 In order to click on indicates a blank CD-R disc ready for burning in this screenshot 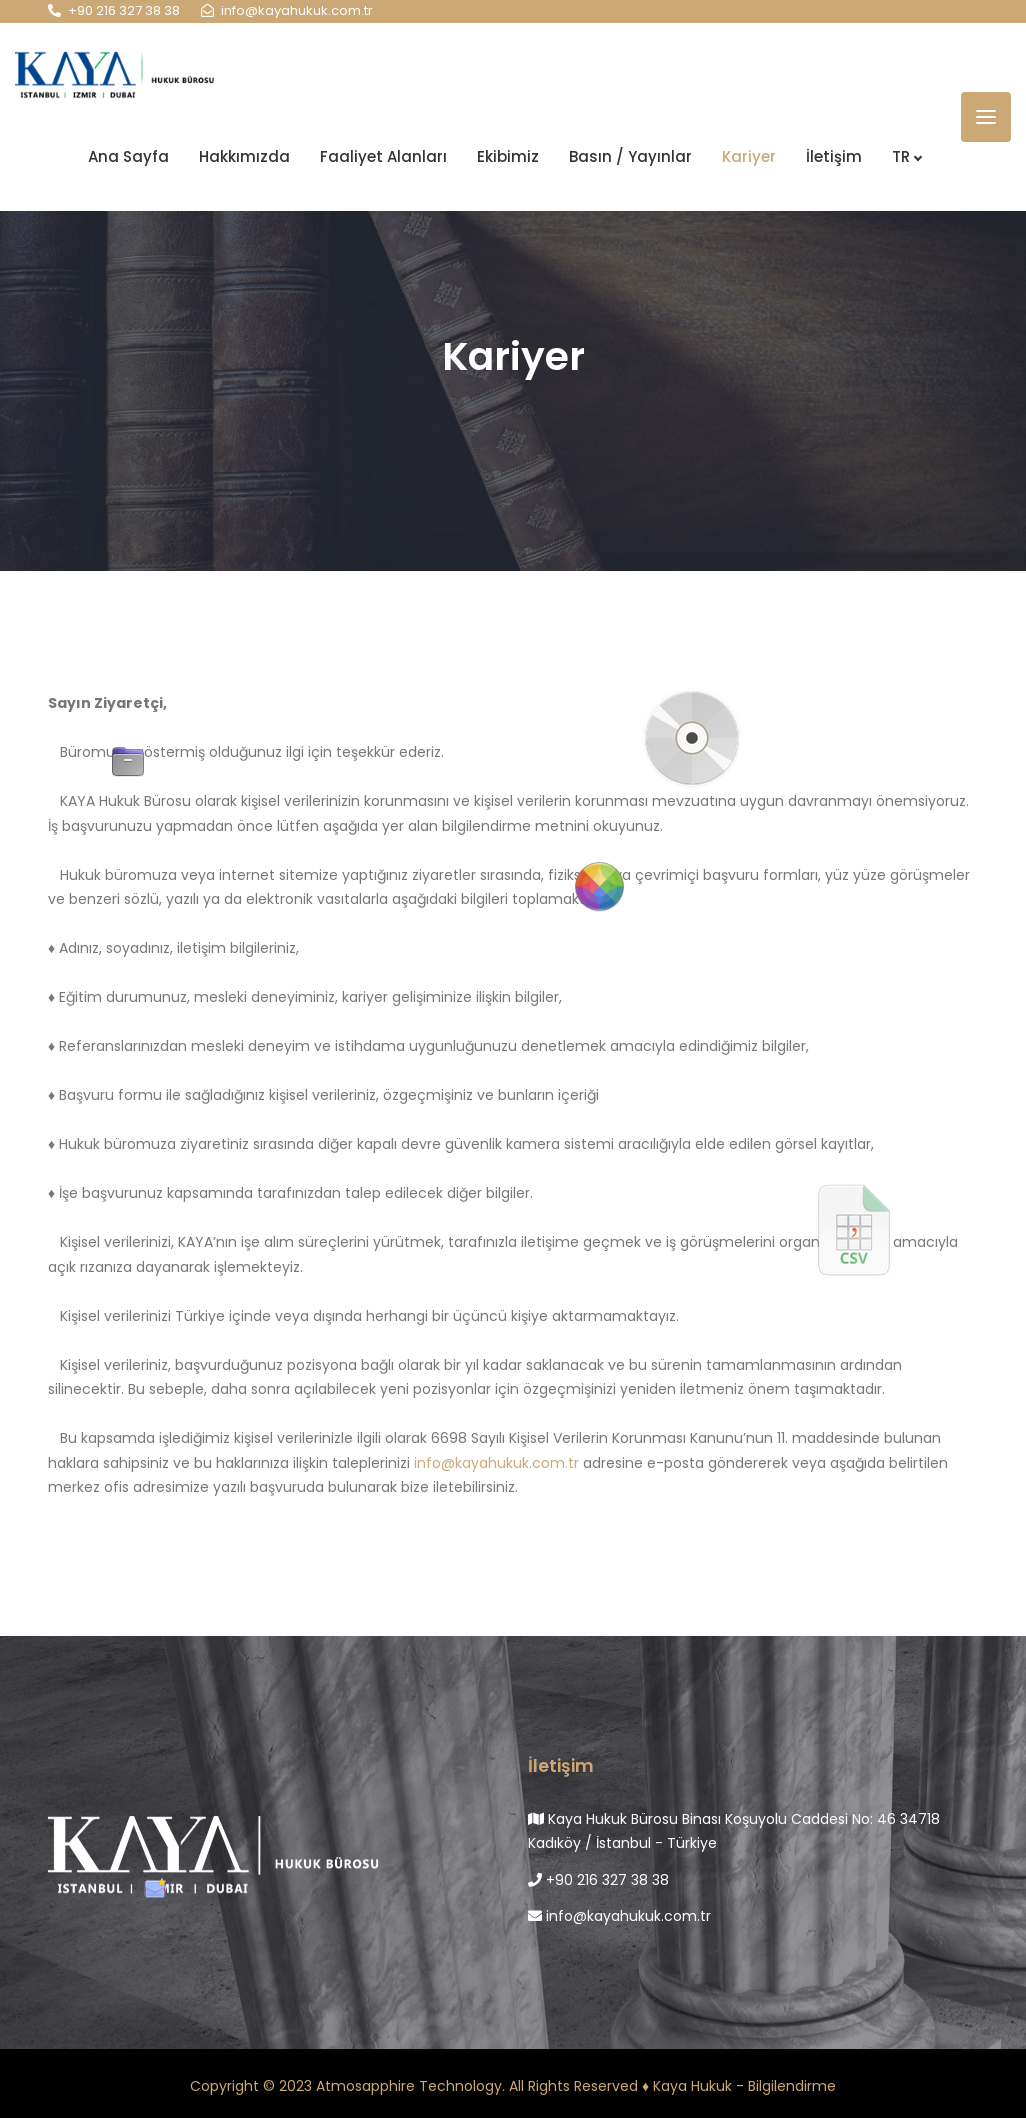, I will do `click(692, 738)`.